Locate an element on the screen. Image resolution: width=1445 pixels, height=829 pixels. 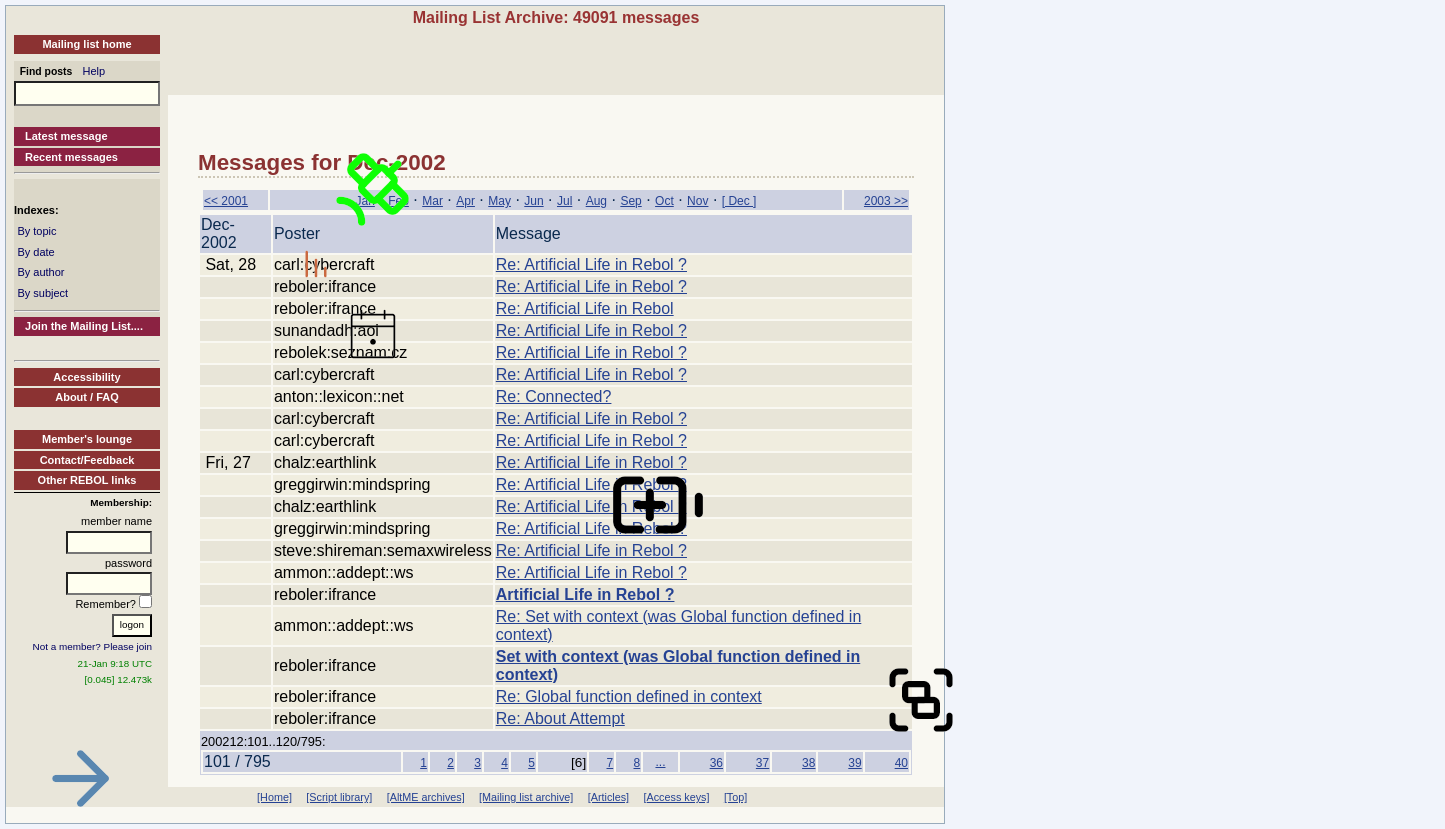
navigate to the next item or screen is located at coordinates (80, 778).